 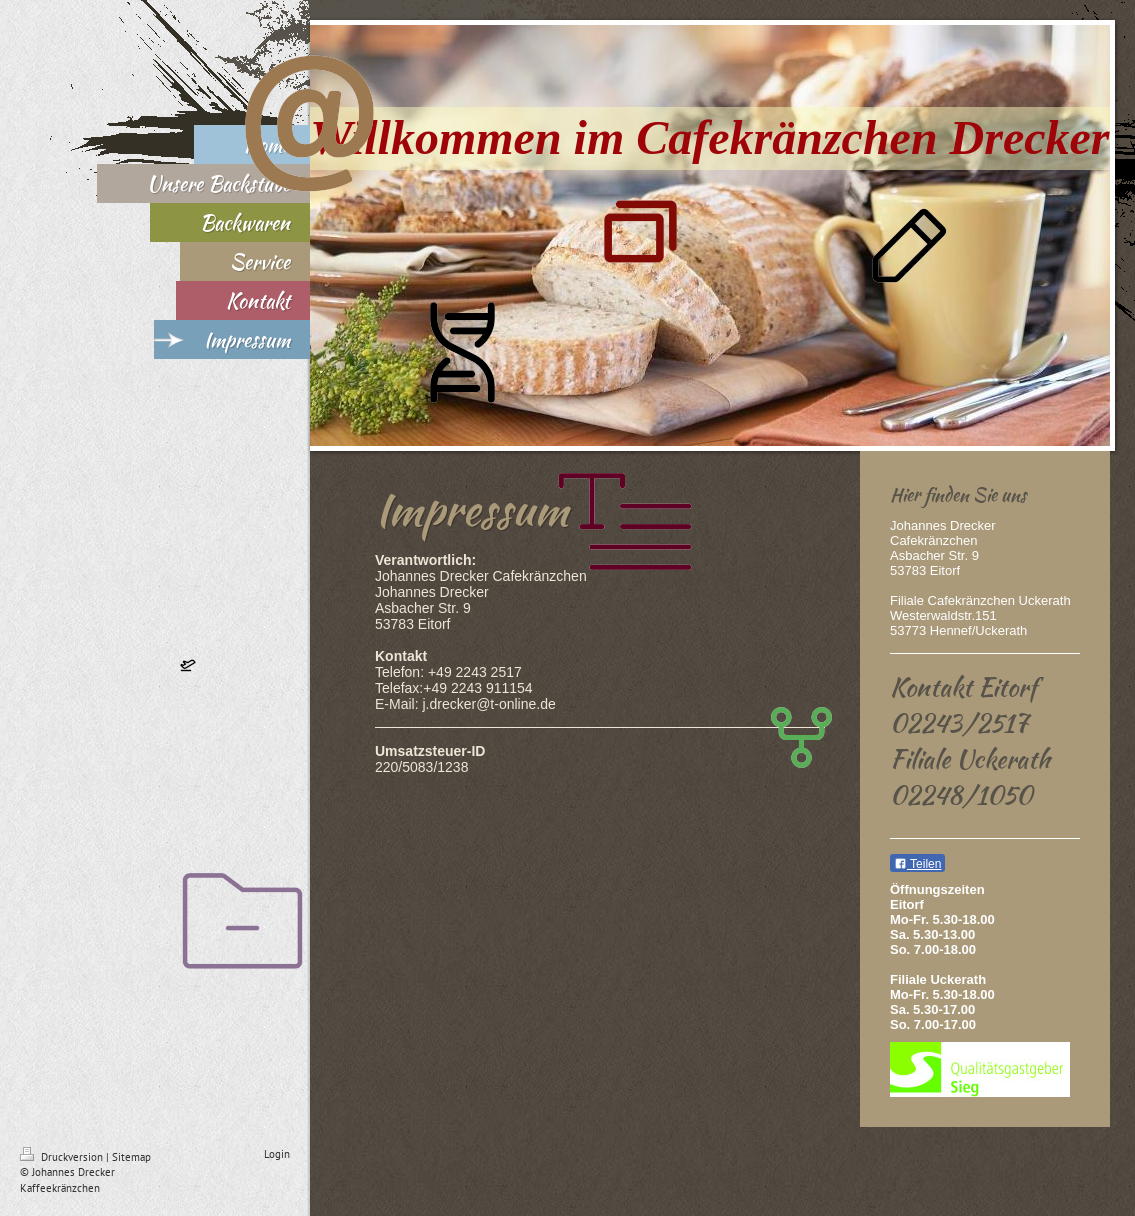 What do you see at coordinates (188, 665) in the screenshot?
I see `departing flight status indicator` at bounding box center [188, 665].